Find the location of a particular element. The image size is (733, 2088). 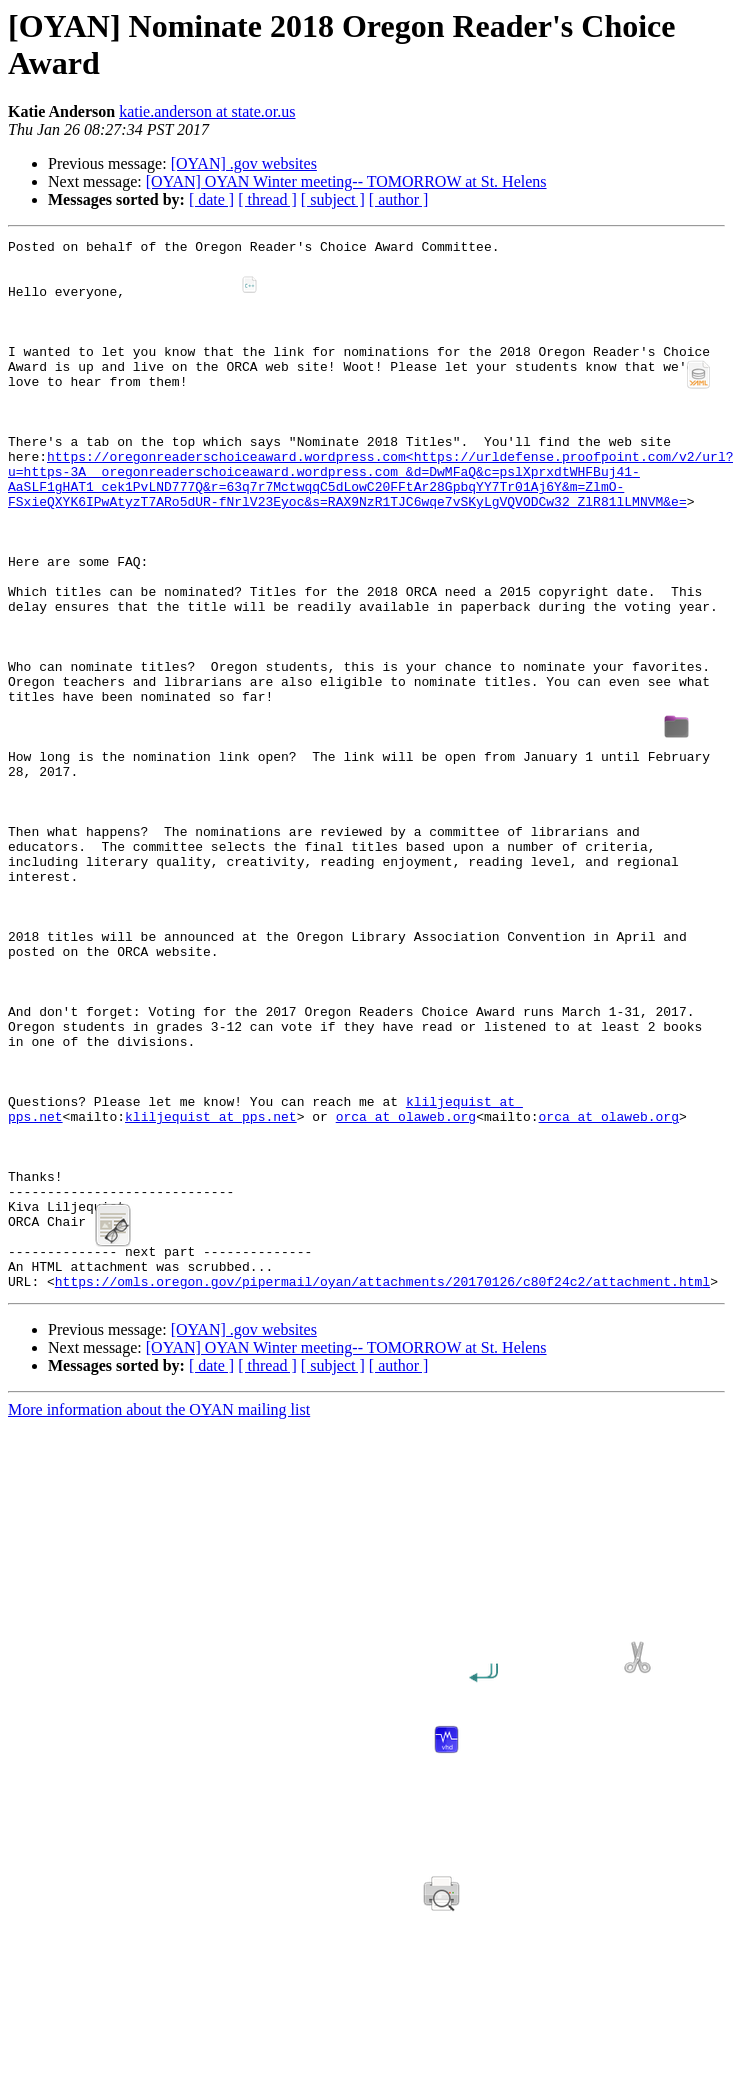

a yaml configuration file is located at coordinates (698, 374).